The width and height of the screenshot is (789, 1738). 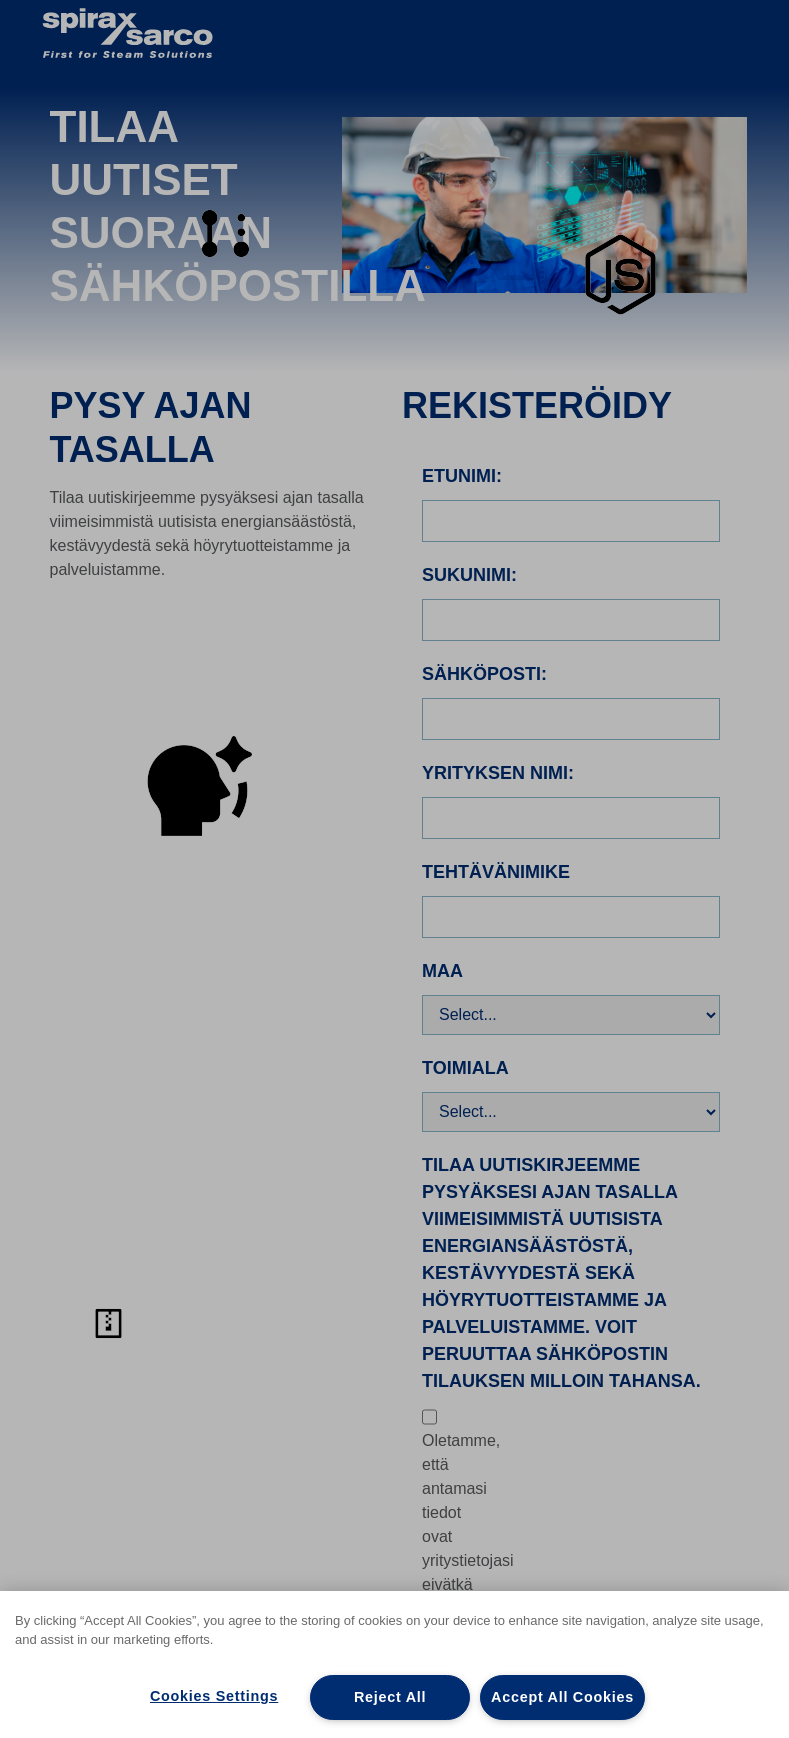 I want to click on indicates a draft pull request in a git repository, so click(x=225, y=233).